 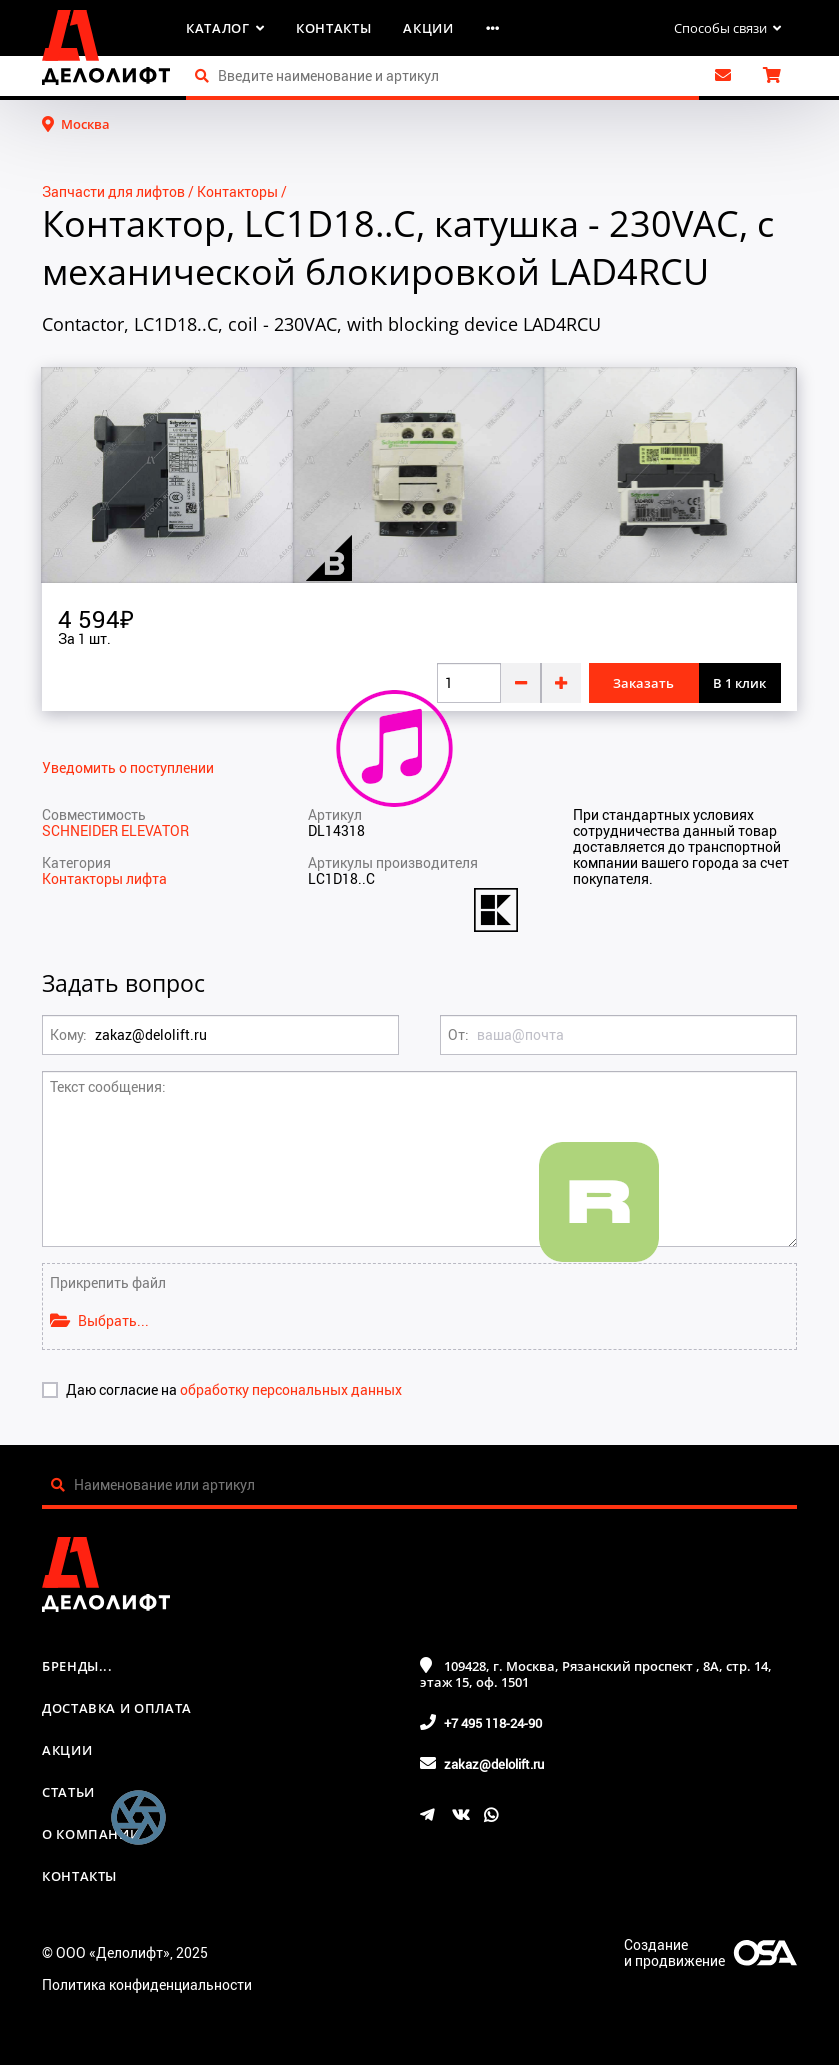 I want to click on open the Kaufland app, so click(x=496, y=910).